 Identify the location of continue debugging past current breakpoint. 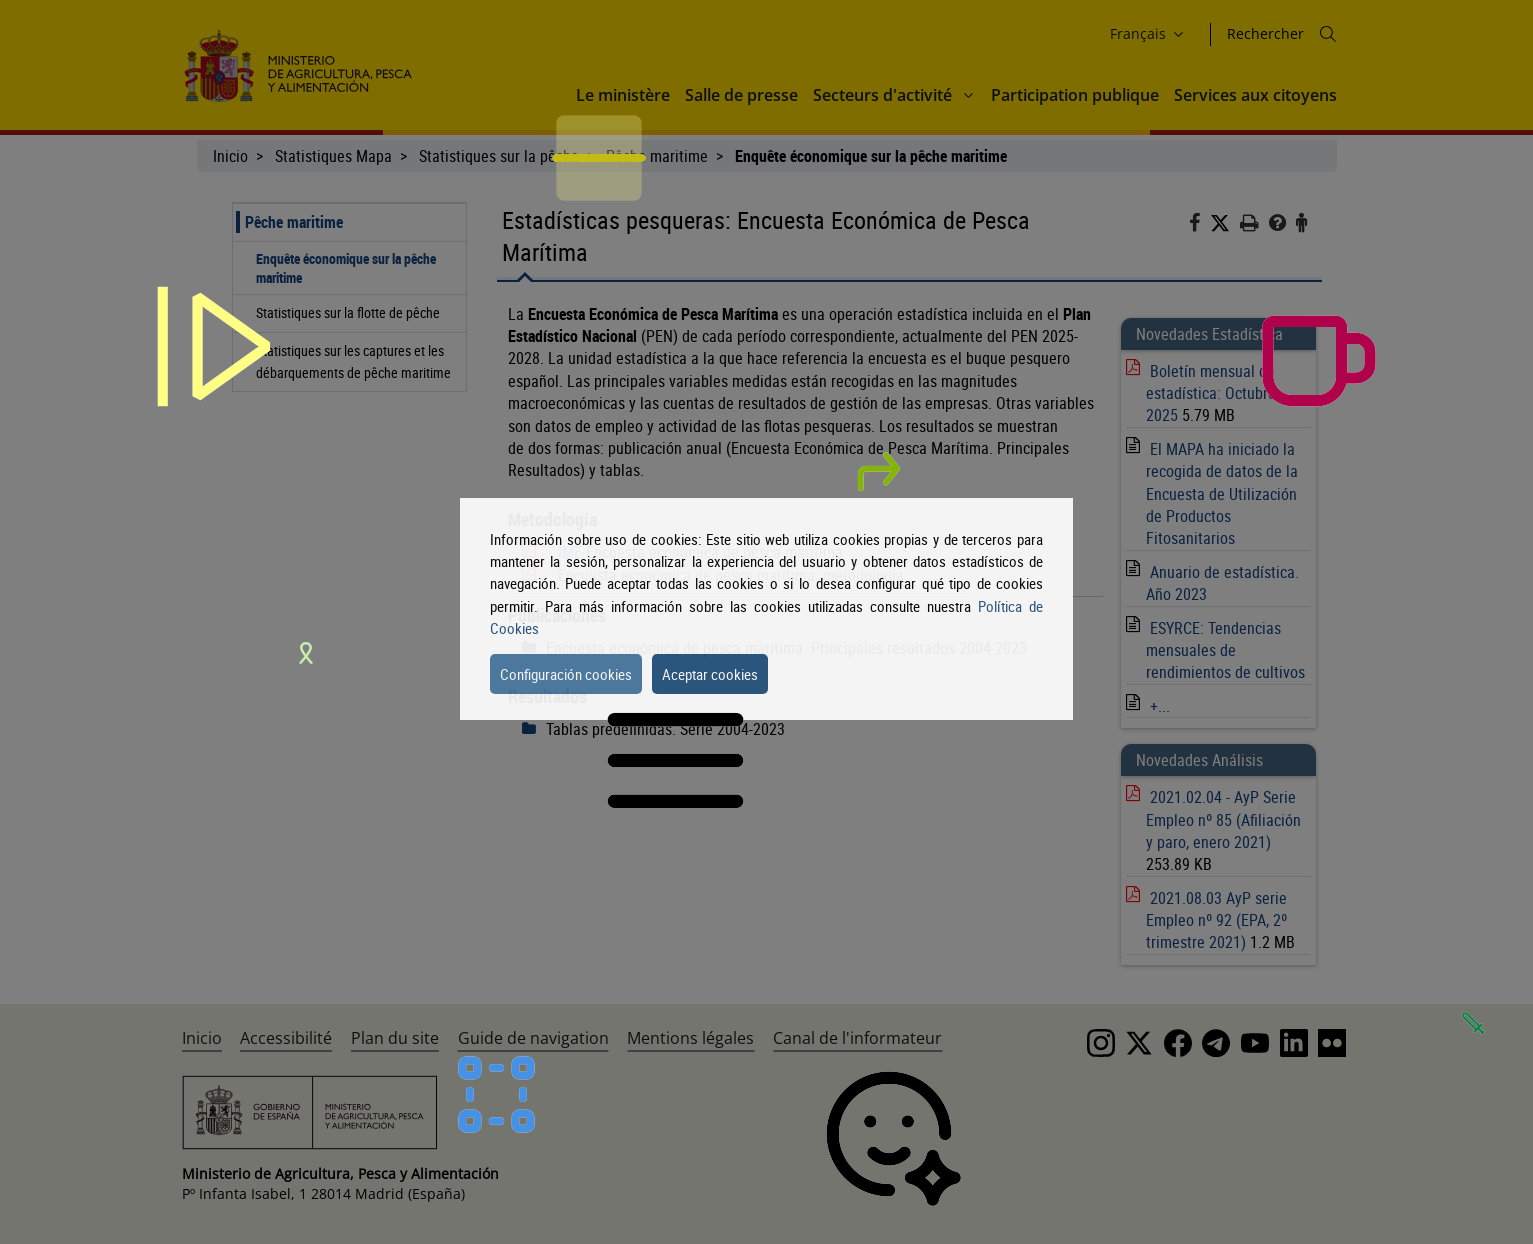
(207, 346).